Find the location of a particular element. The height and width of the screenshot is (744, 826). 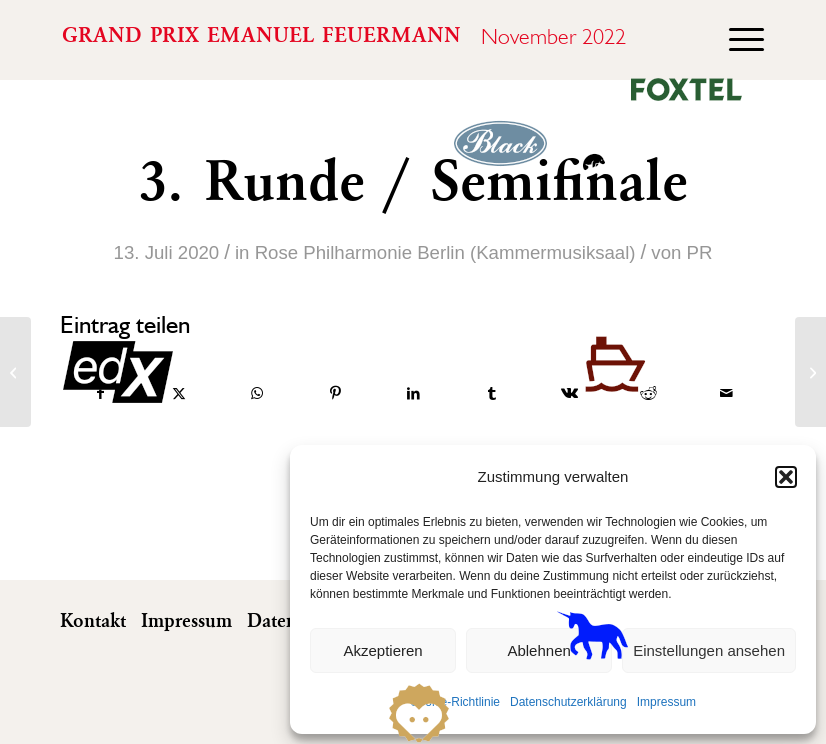

view nearby ports or maritime locations is located at coordinates (614, 365).